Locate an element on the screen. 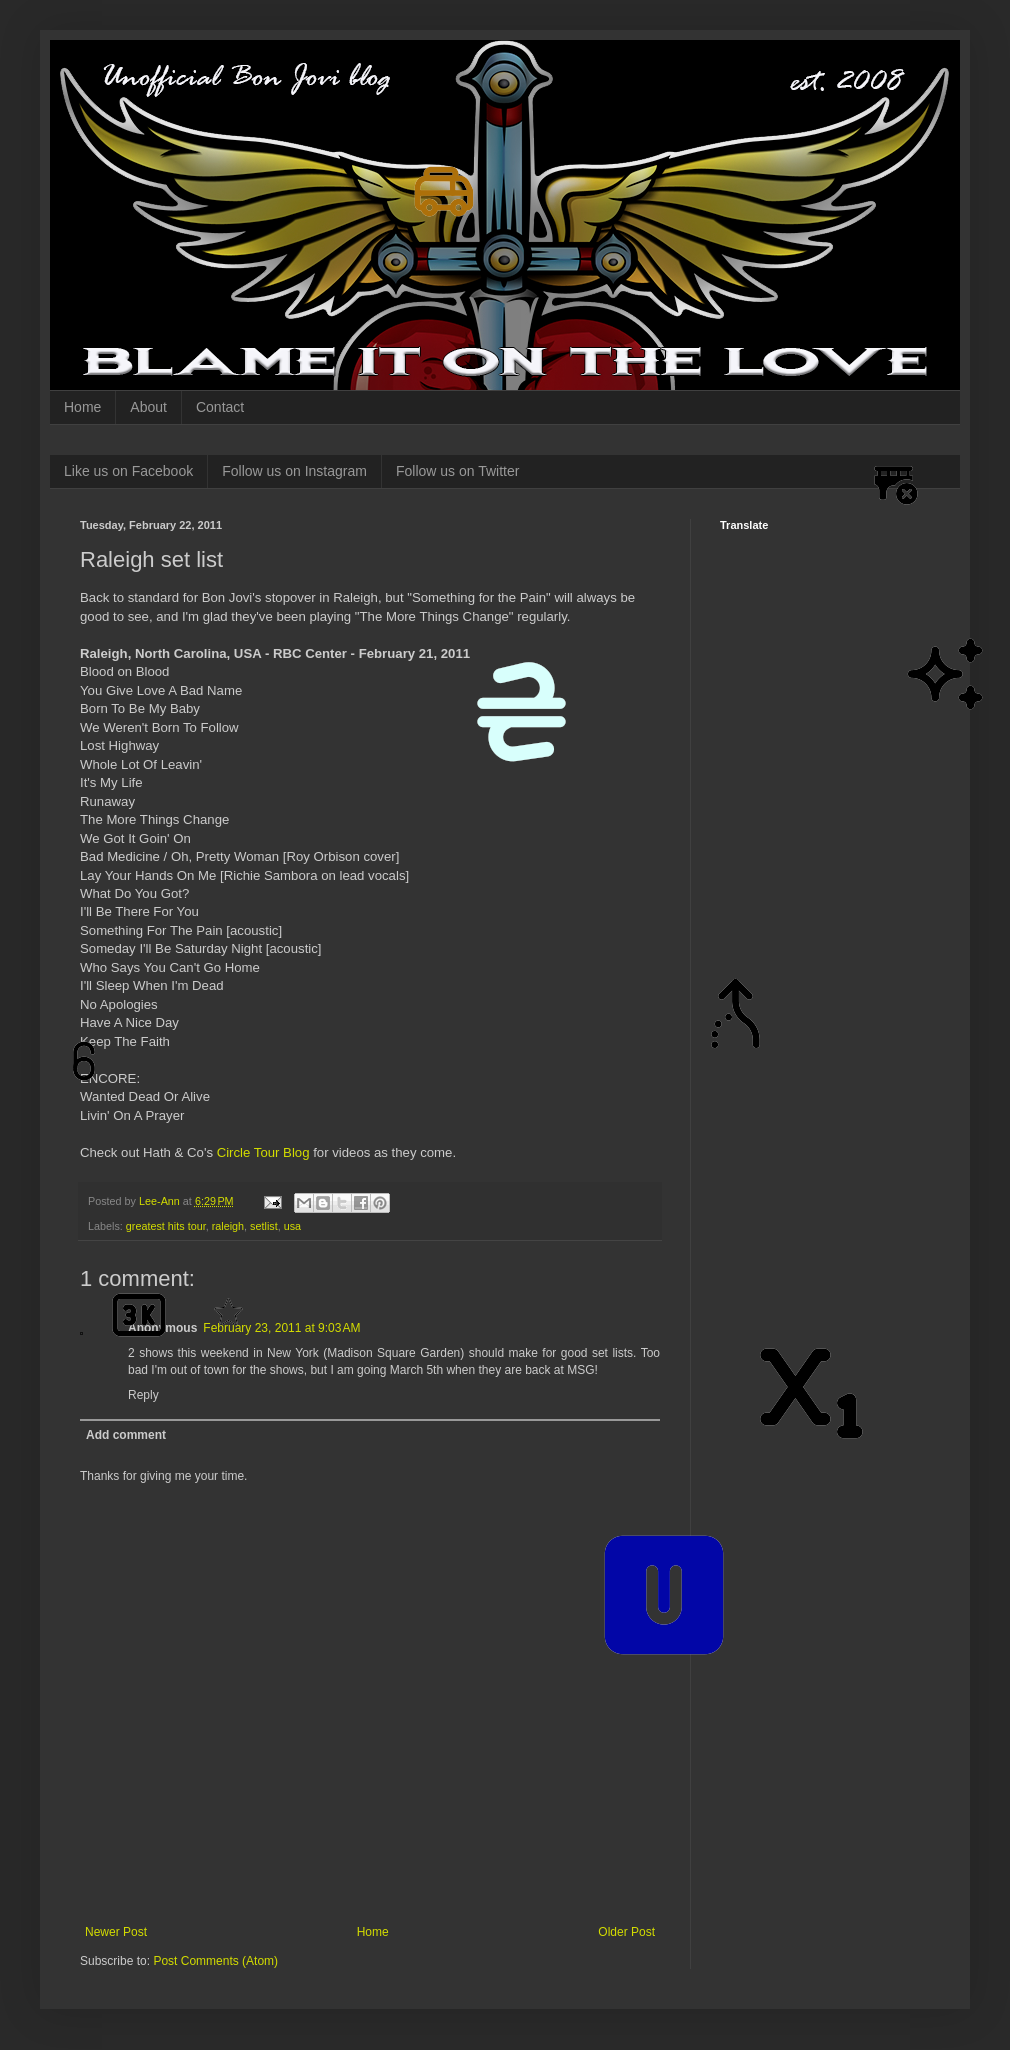  indicates 3K video resolution quality is located at coordinates (139, 1315).